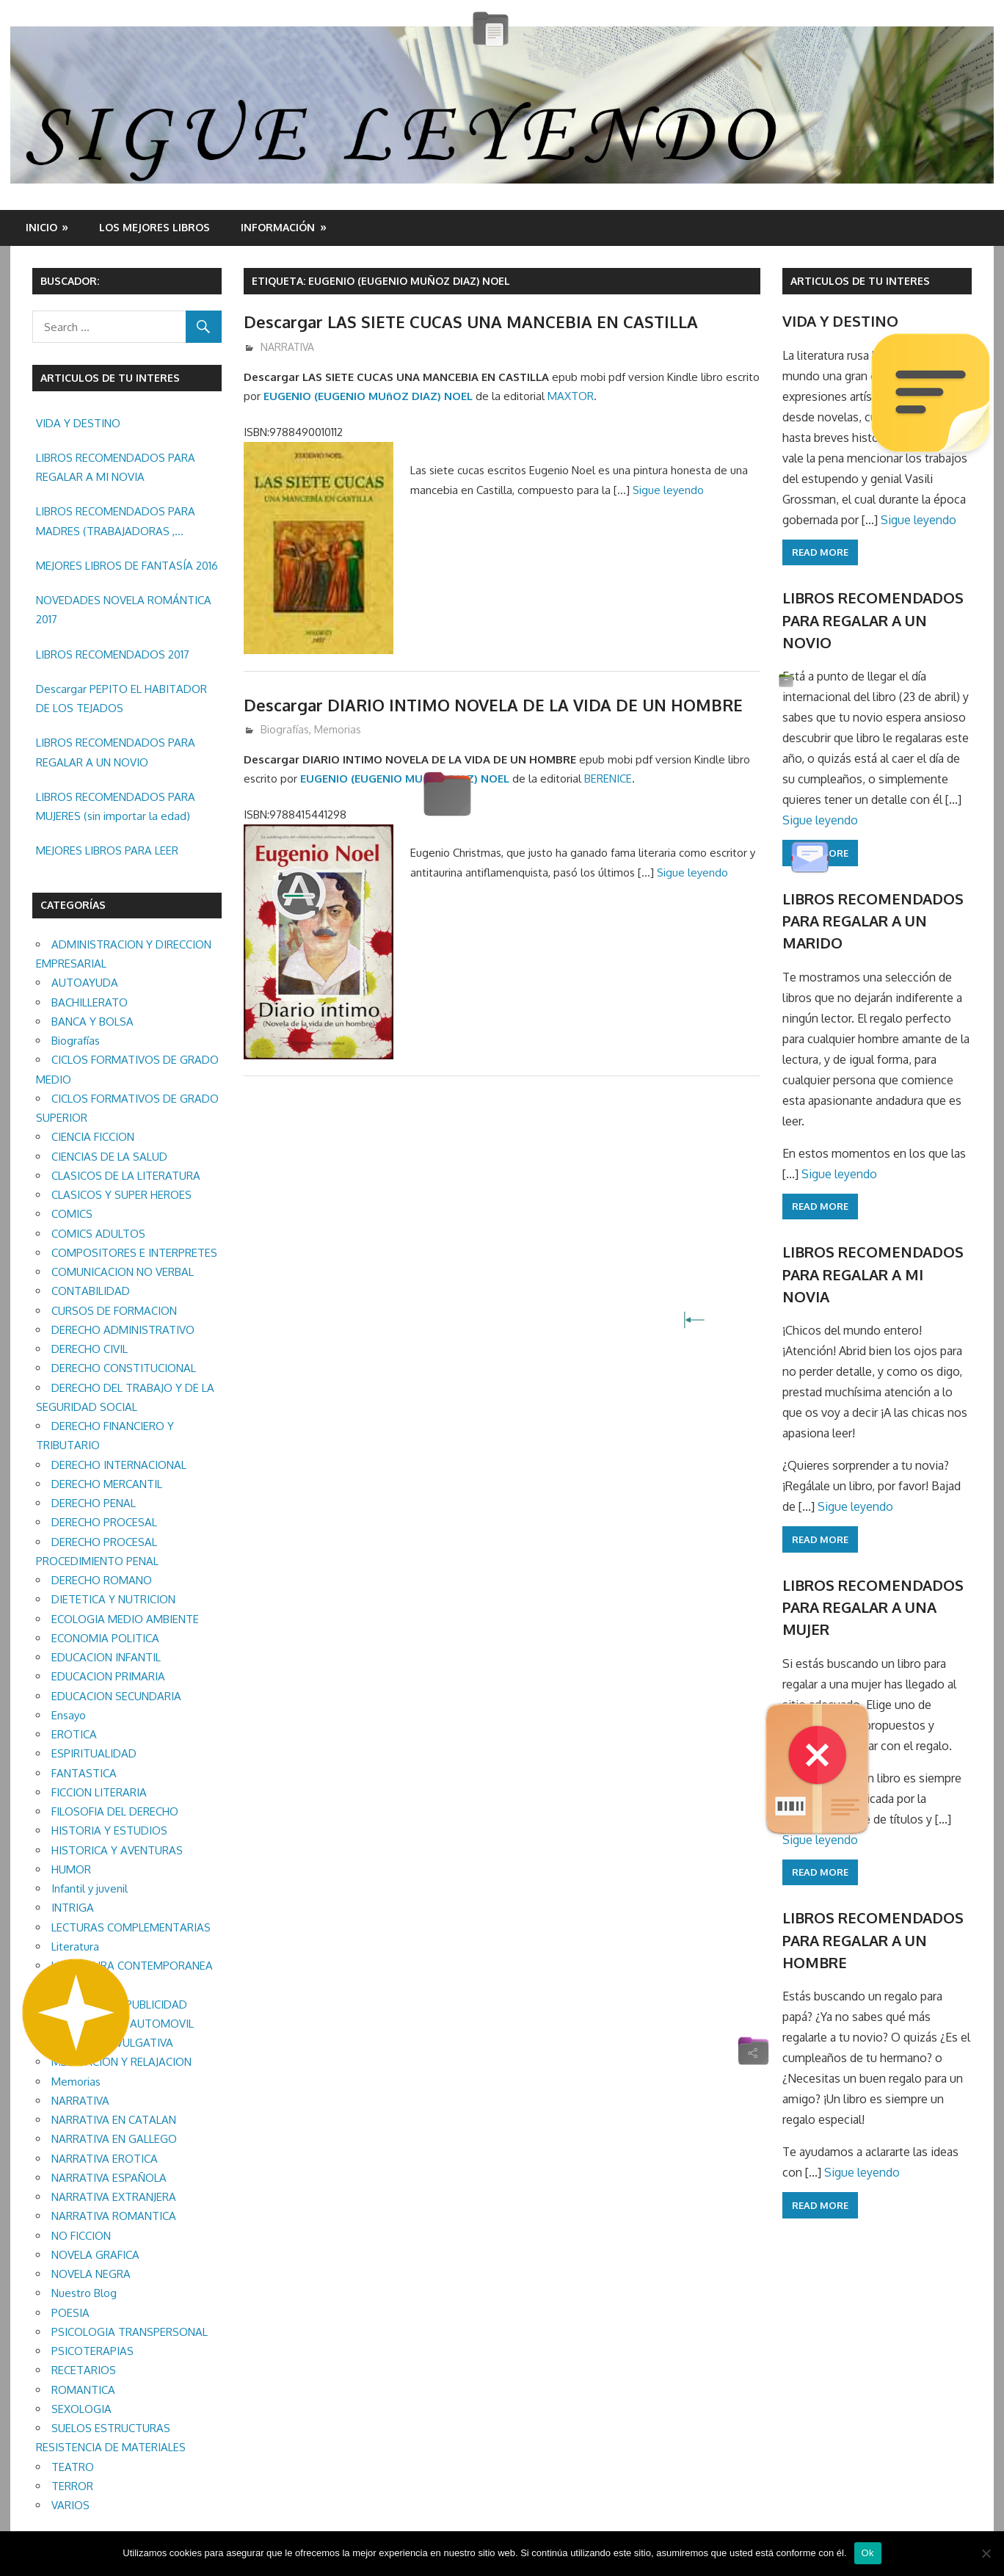 The image size is (1004, 2576). Describe the element at coordinates (299, 893) in the screenshot. I see `open the software updater application` at that location.